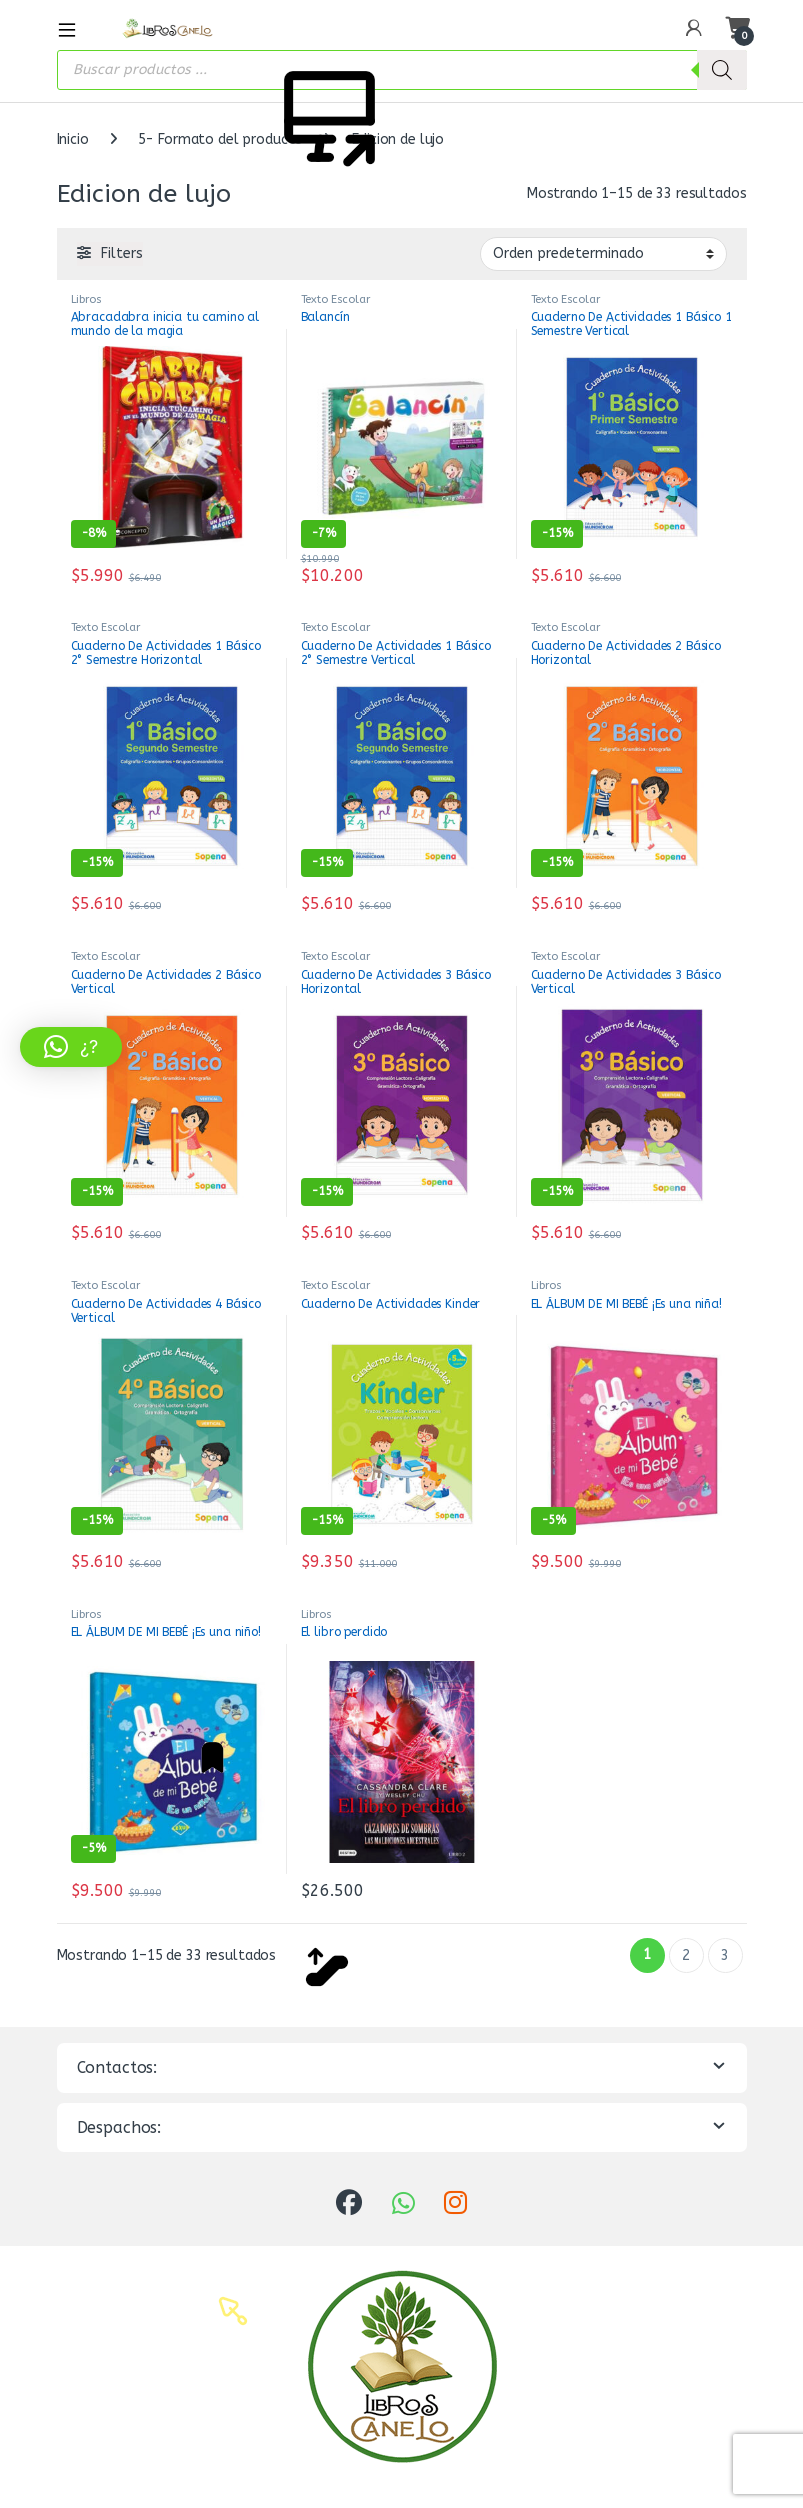 The width and height of the screenshot is (803, 2508). Describe the element at coordinates (327, 1967) in the screenshot. I see `escalator going up` at that location.